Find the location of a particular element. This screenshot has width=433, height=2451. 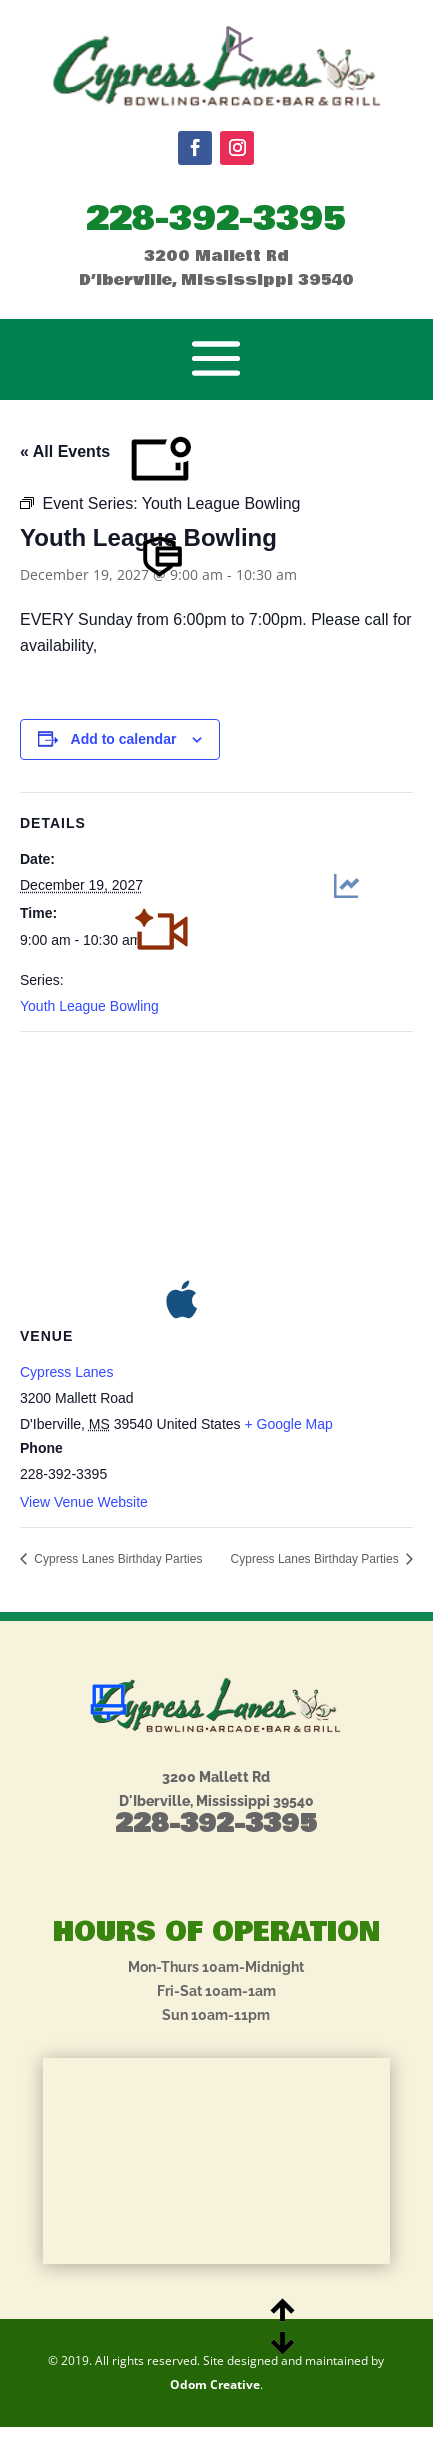

view analytics and performance trends is located at coordinates (346, 886).